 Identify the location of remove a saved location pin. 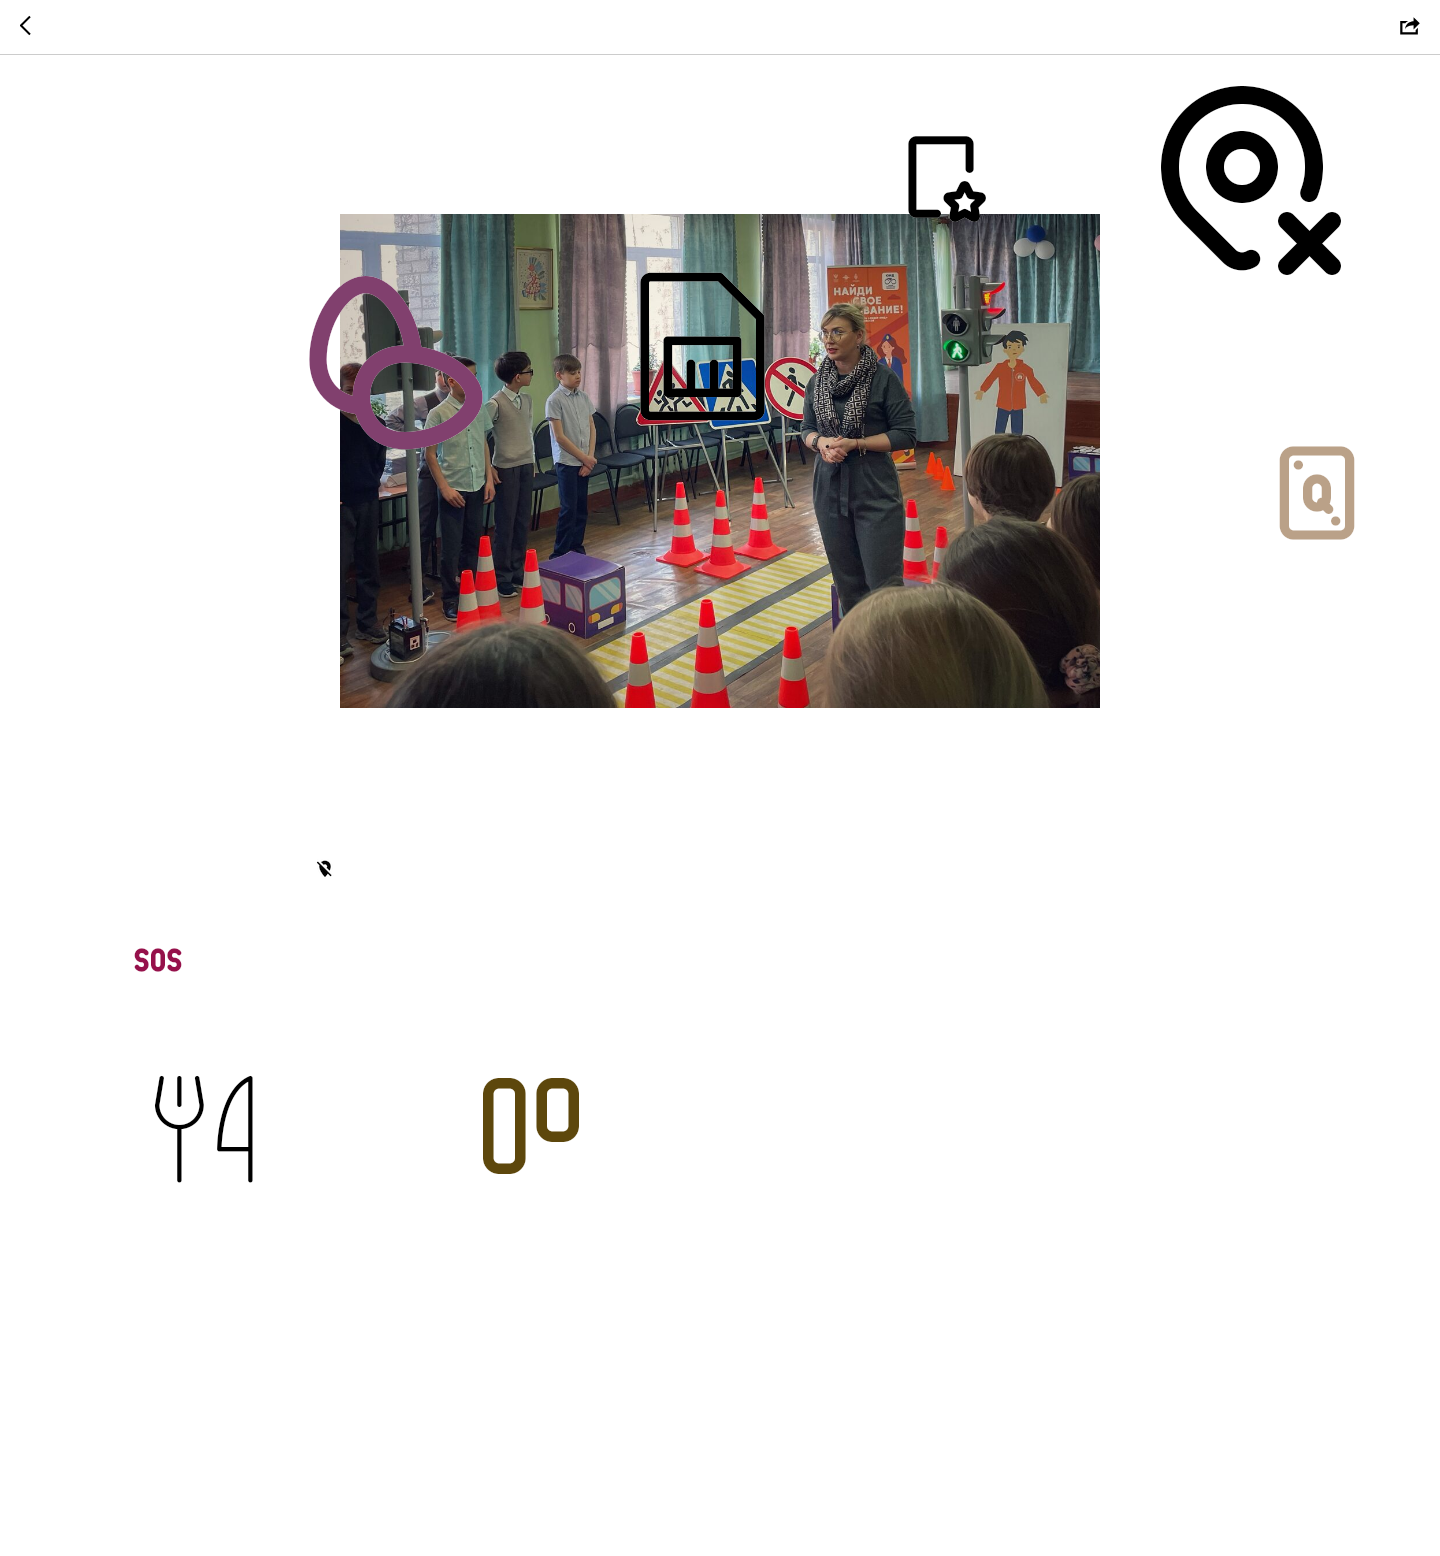
(1242, 176).